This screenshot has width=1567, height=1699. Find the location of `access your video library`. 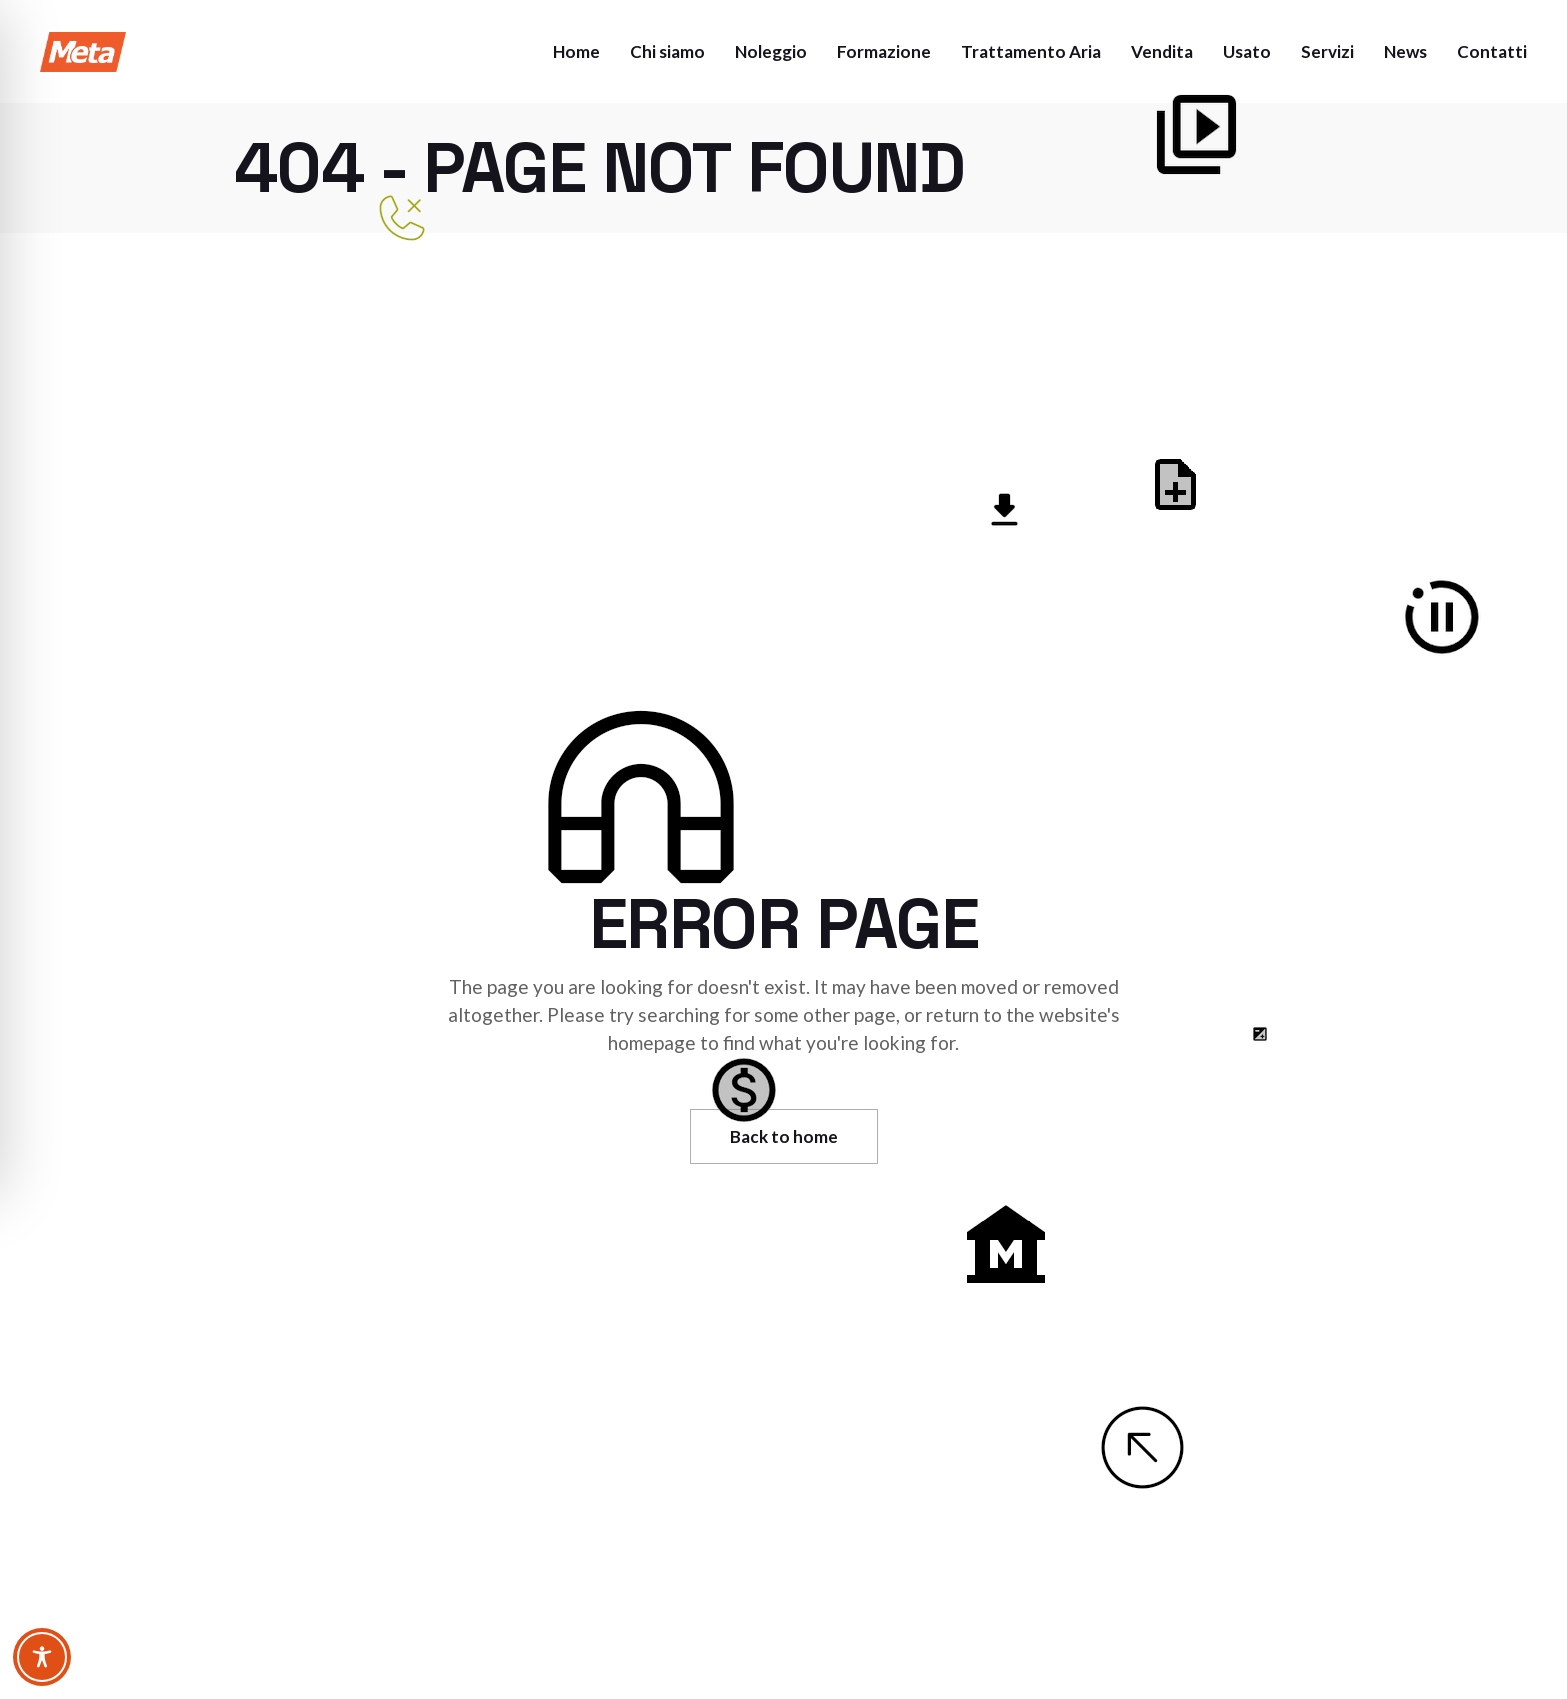

access your video library is located at coordinates (1196, 134).